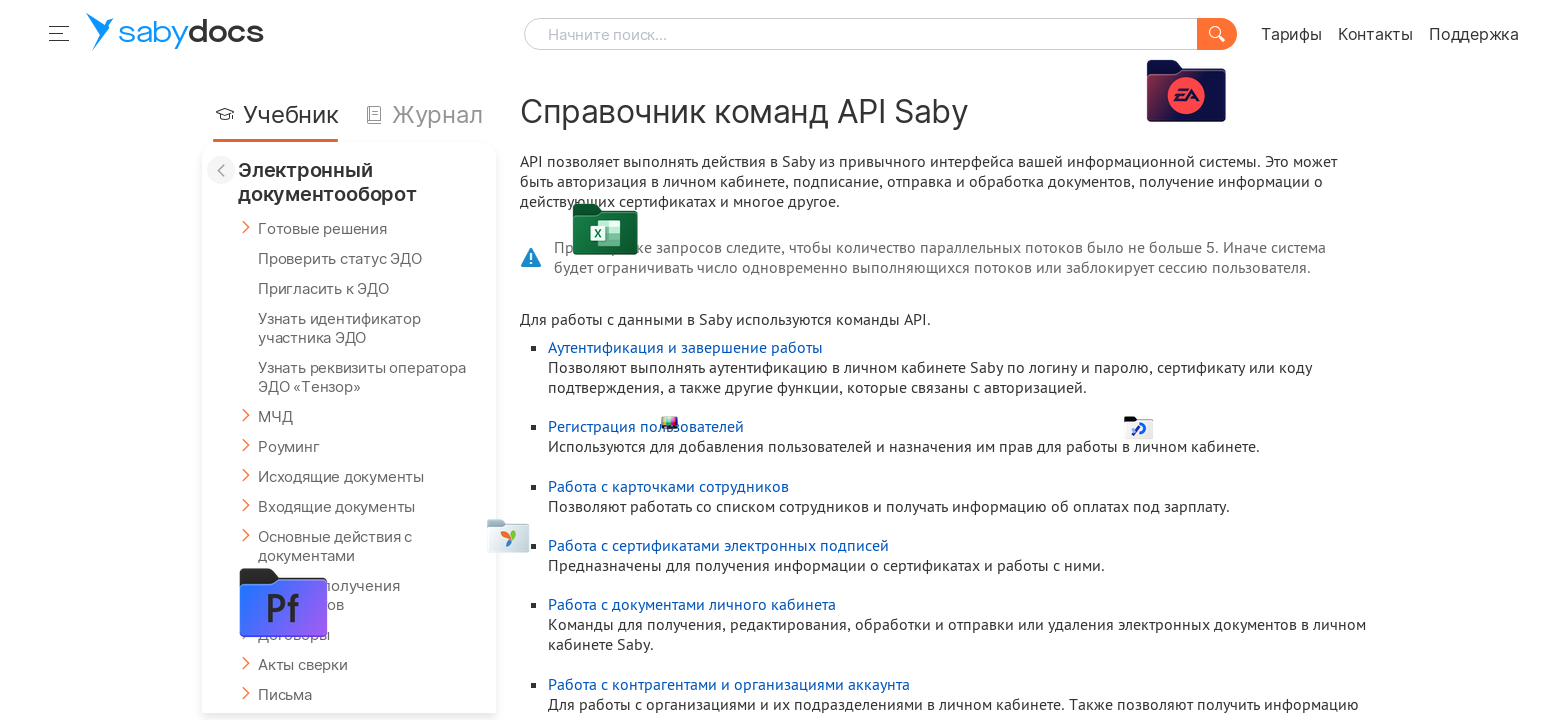  I want to click on open yii2 framework project folder, so click(508, 537).